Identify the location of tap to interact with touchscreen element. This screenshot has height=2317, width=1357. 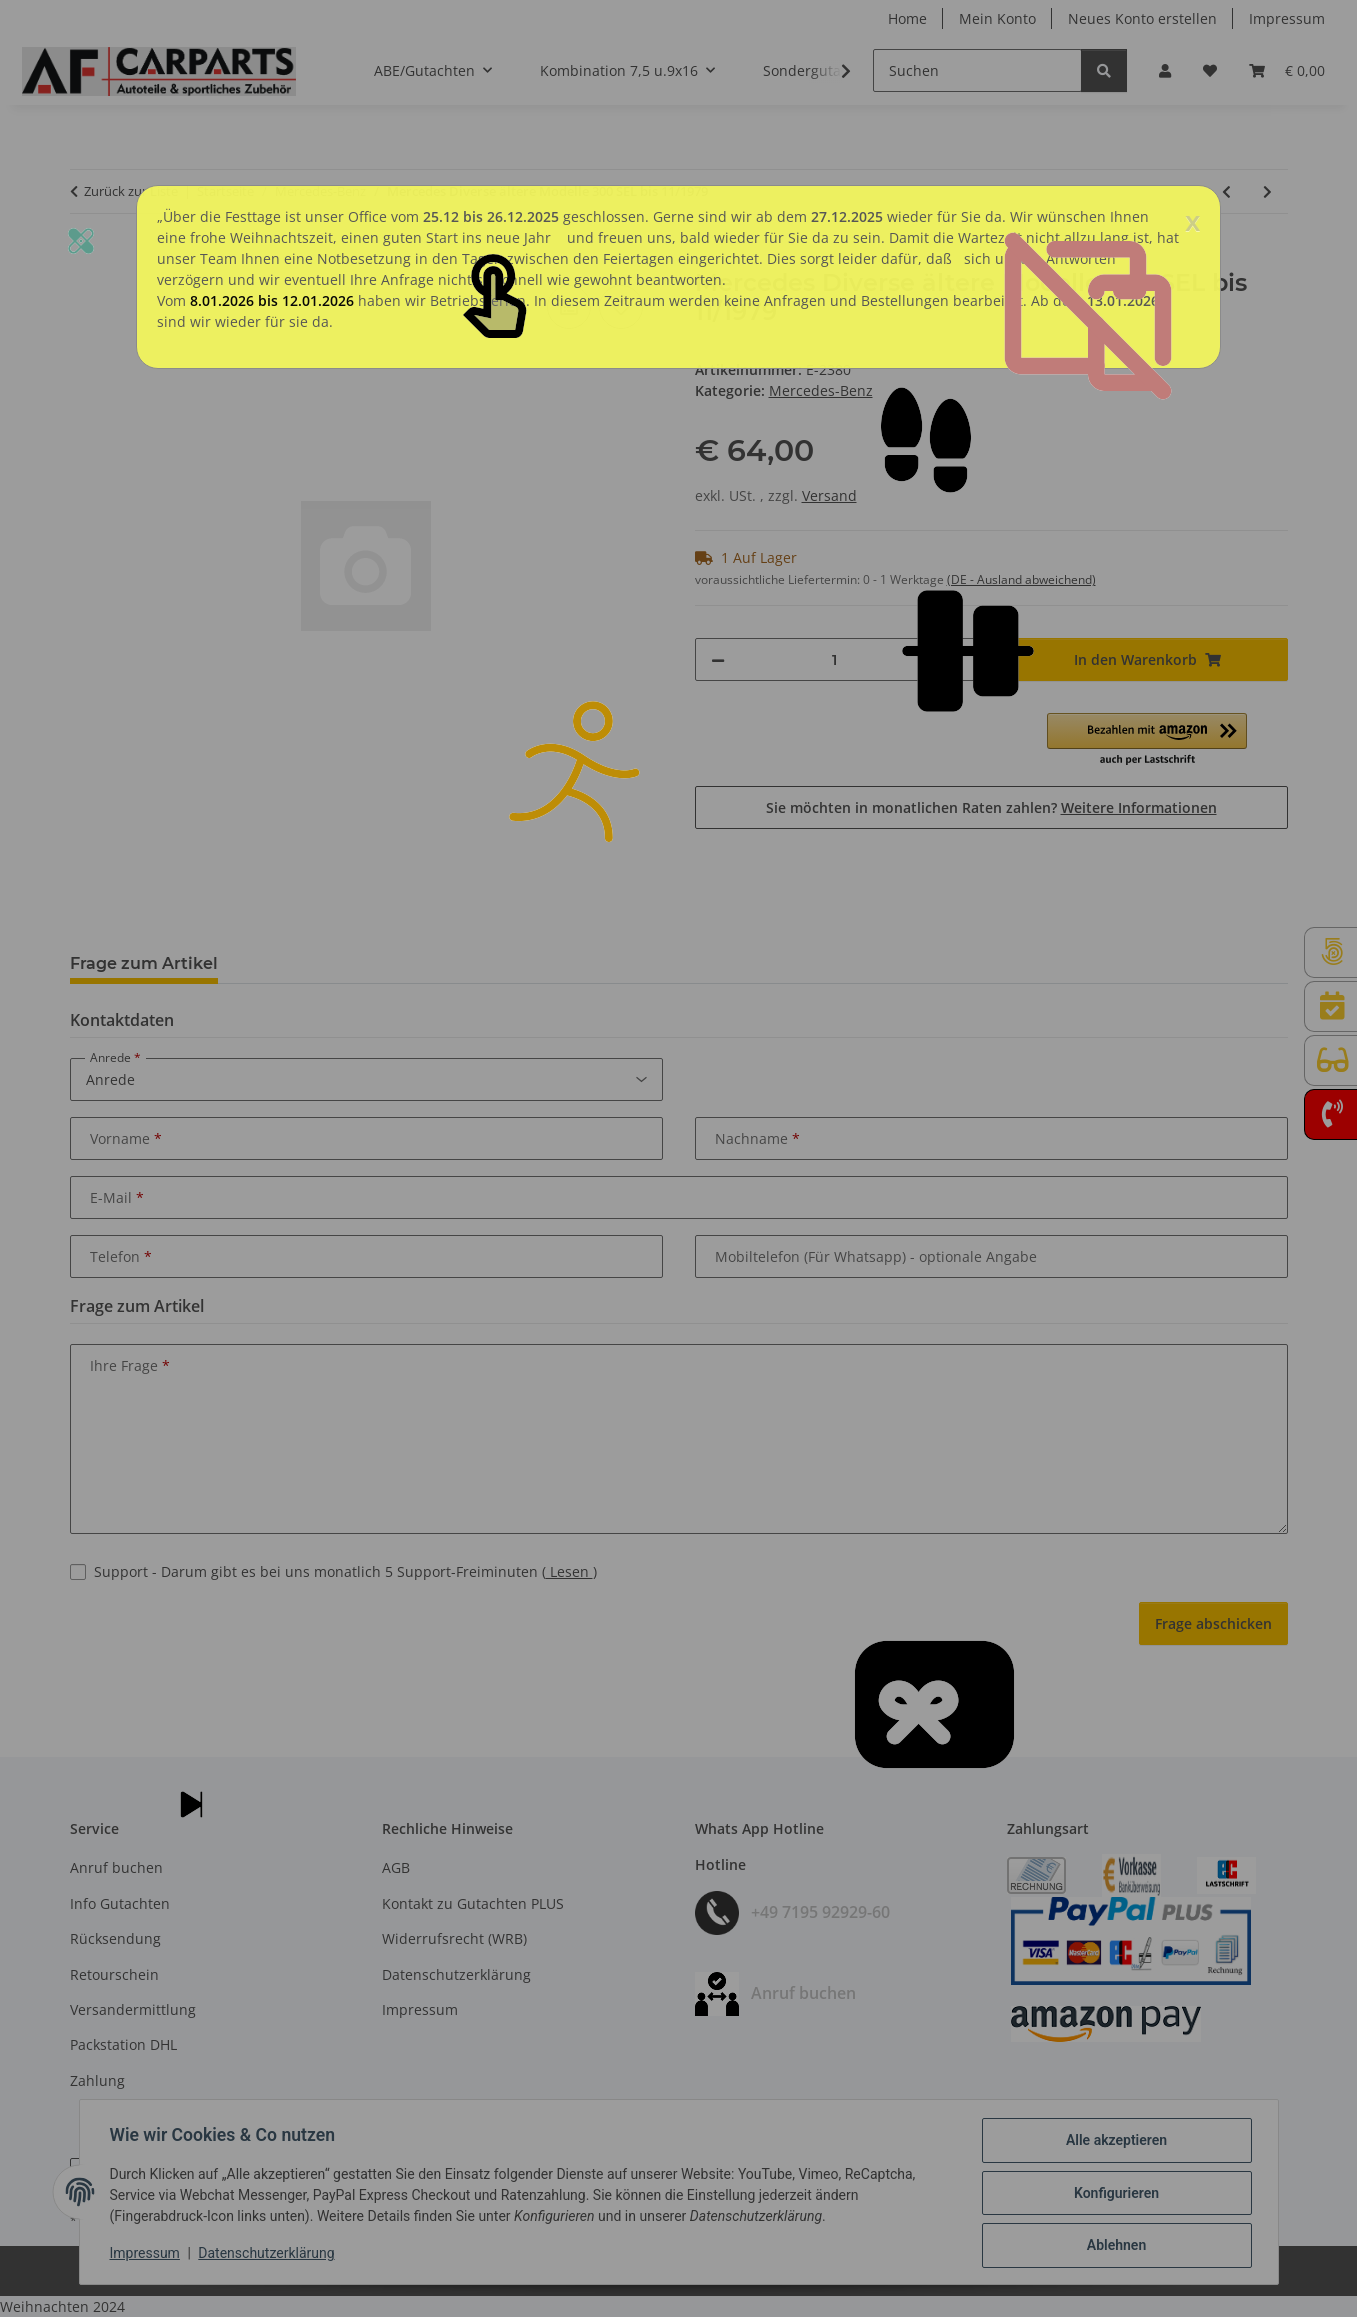
(495, 298).